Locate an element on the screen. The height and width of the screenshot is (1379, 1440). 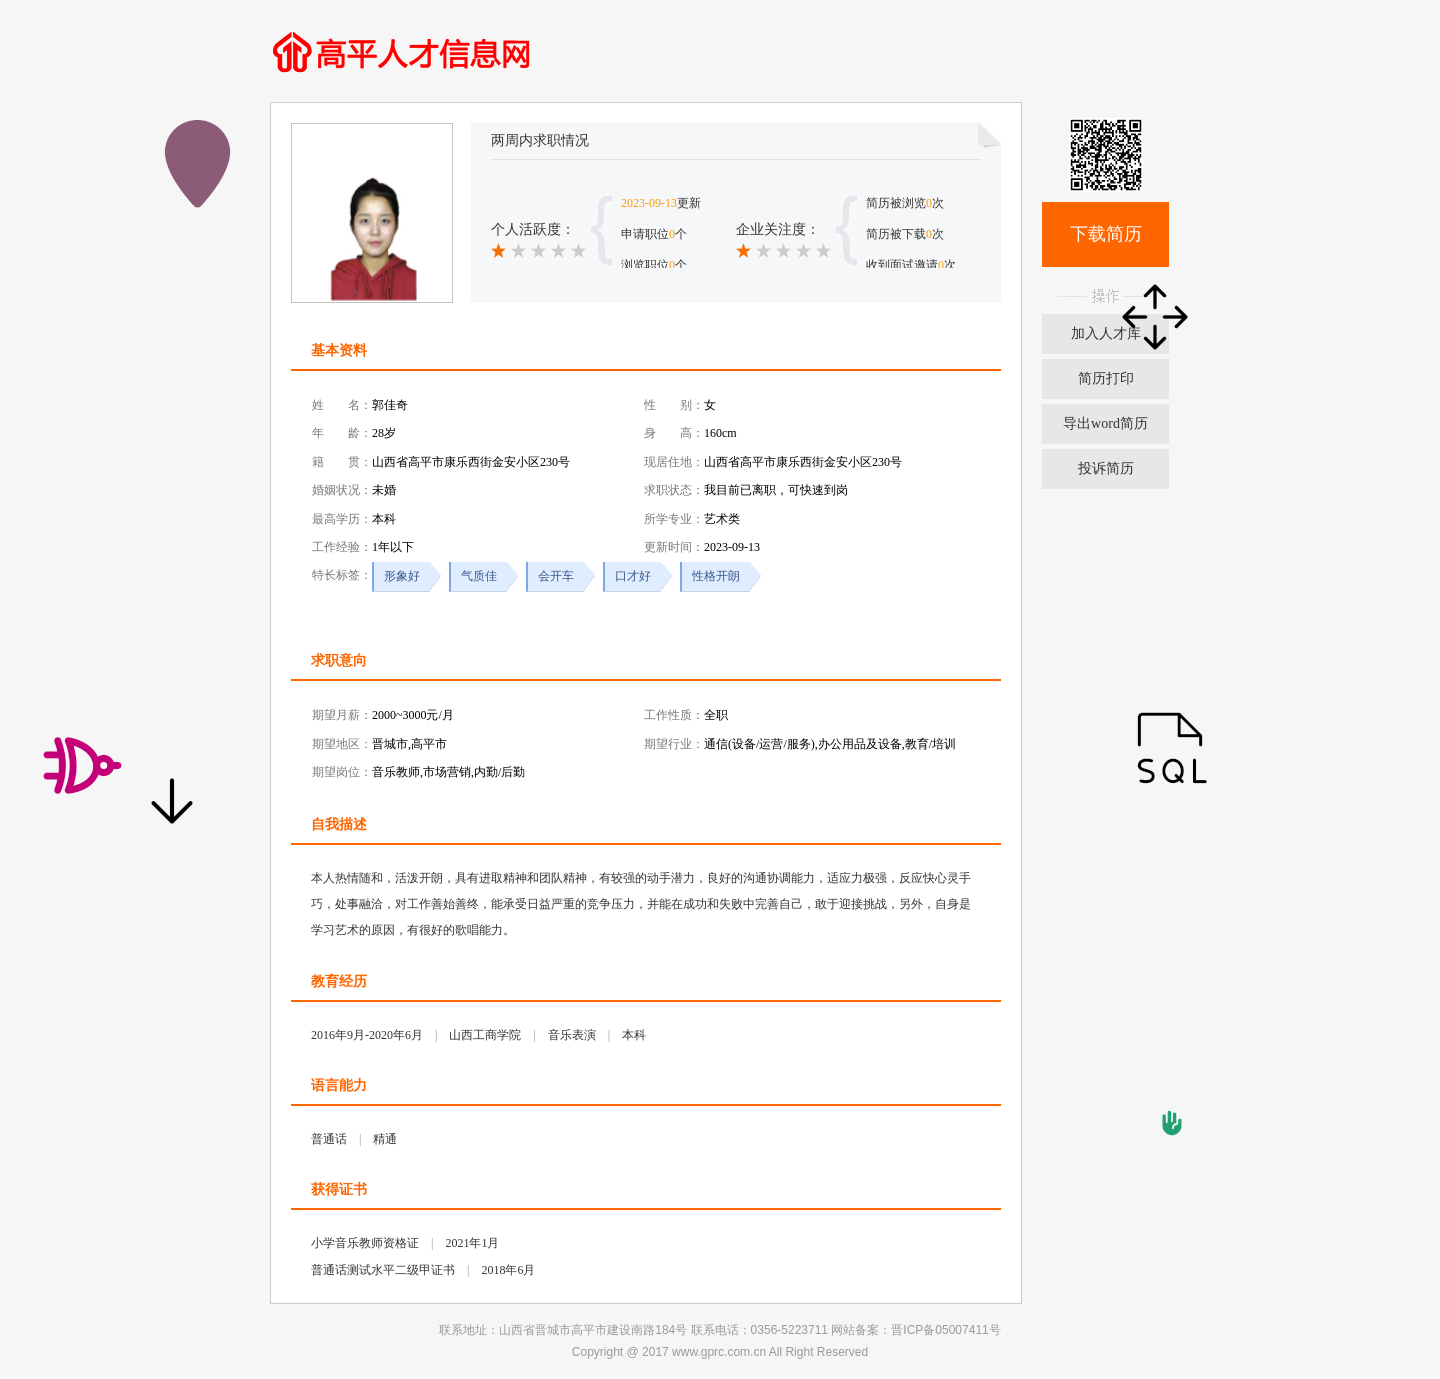
stop or halt an action is located at coordinates (1172, 1123).